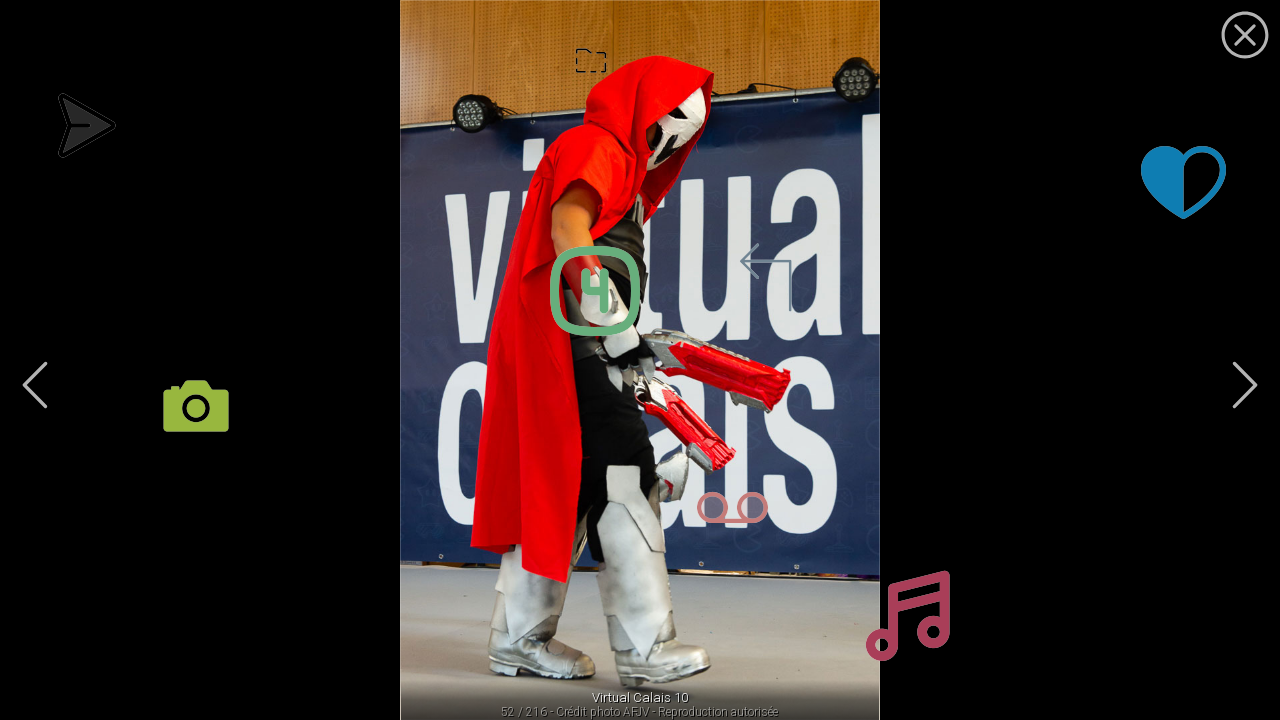 The image size is (1280, 720). What do you see at coordinates (83, 125) in the screenshot?
I see `send message` at bounding box center [83, 125].